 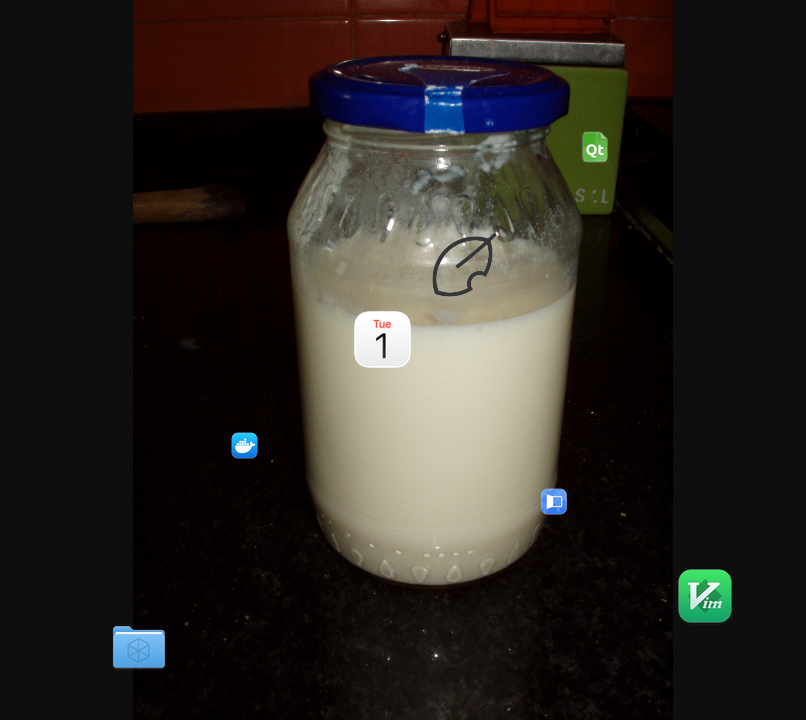 What do you see at coordinates (705, 596) in the screenshot?
I see `open vim text editor` at bounding box center [705, 596].